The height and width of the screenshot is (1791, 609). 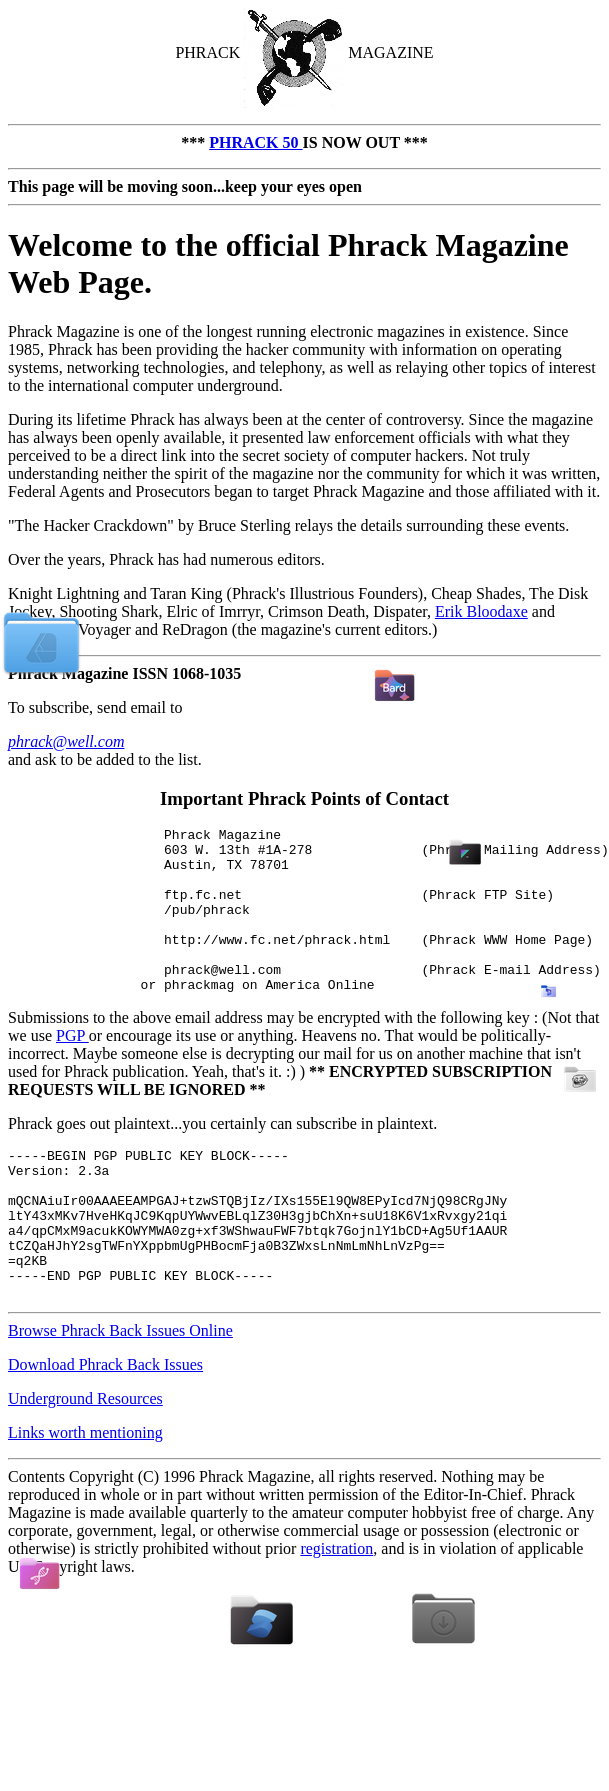 I want to click on open jetbrains academy project folder, so click(x=465, y=853).